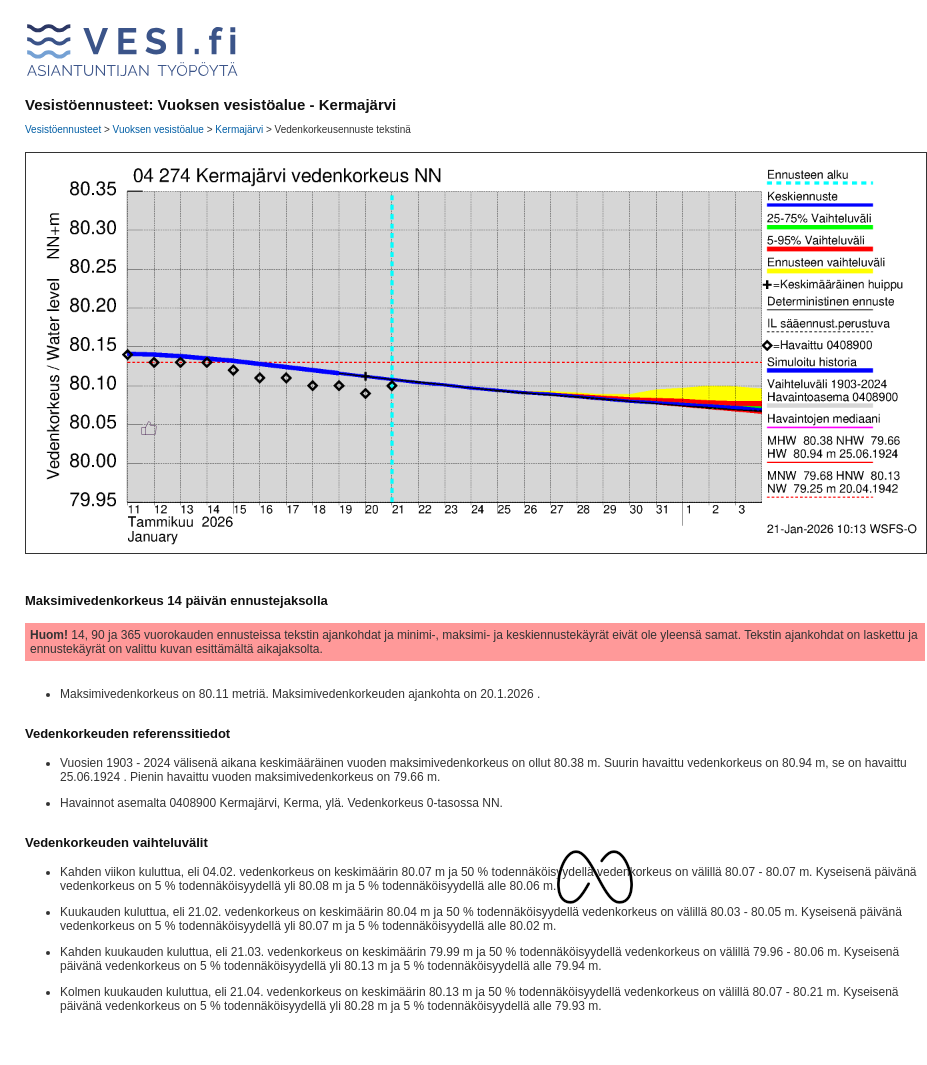 Image resolution: width=927 pixels, height=1065 pixels. What do you see at coordinates (149, 429) in the screenshot?
I see `like or approve content` at bounding box center [149, 429].